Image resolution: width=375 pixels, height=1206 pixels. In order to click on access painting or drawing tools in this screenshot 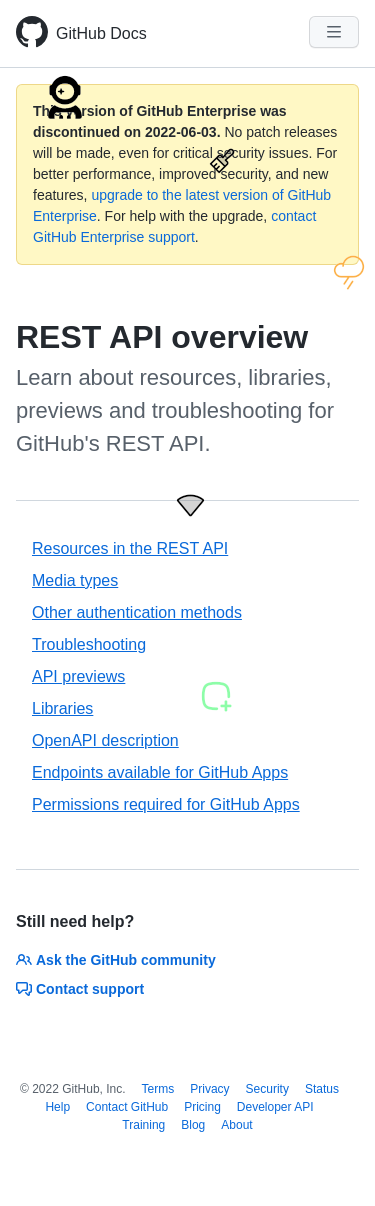, I will do `click(222, 160)`.